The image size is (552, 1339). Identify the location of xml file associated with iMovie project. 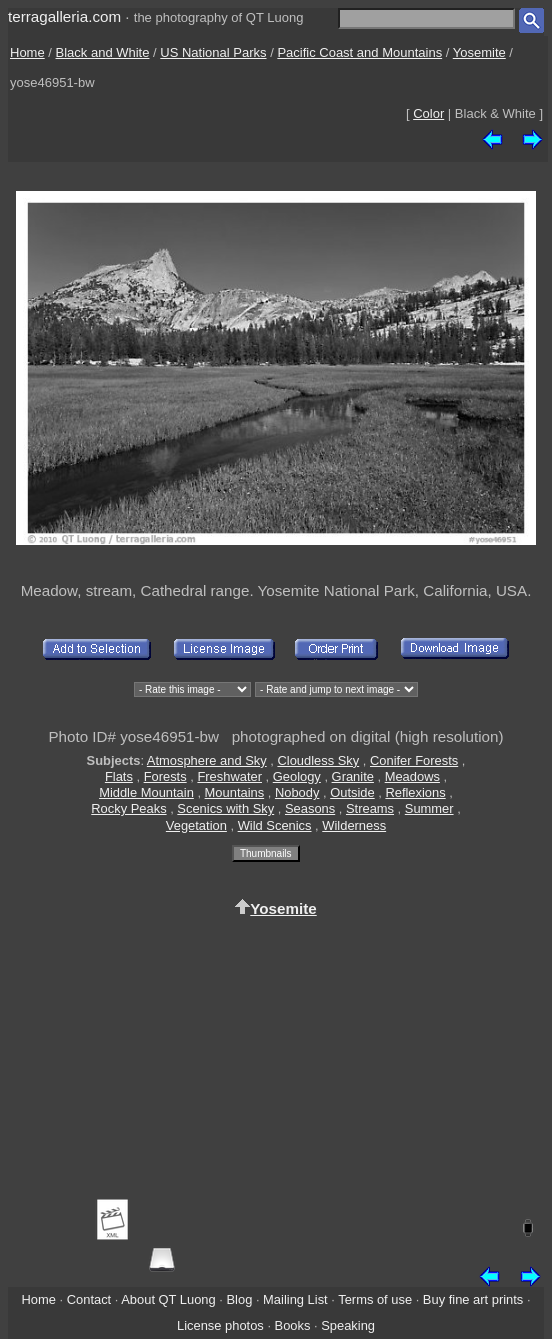
(112, 1219).